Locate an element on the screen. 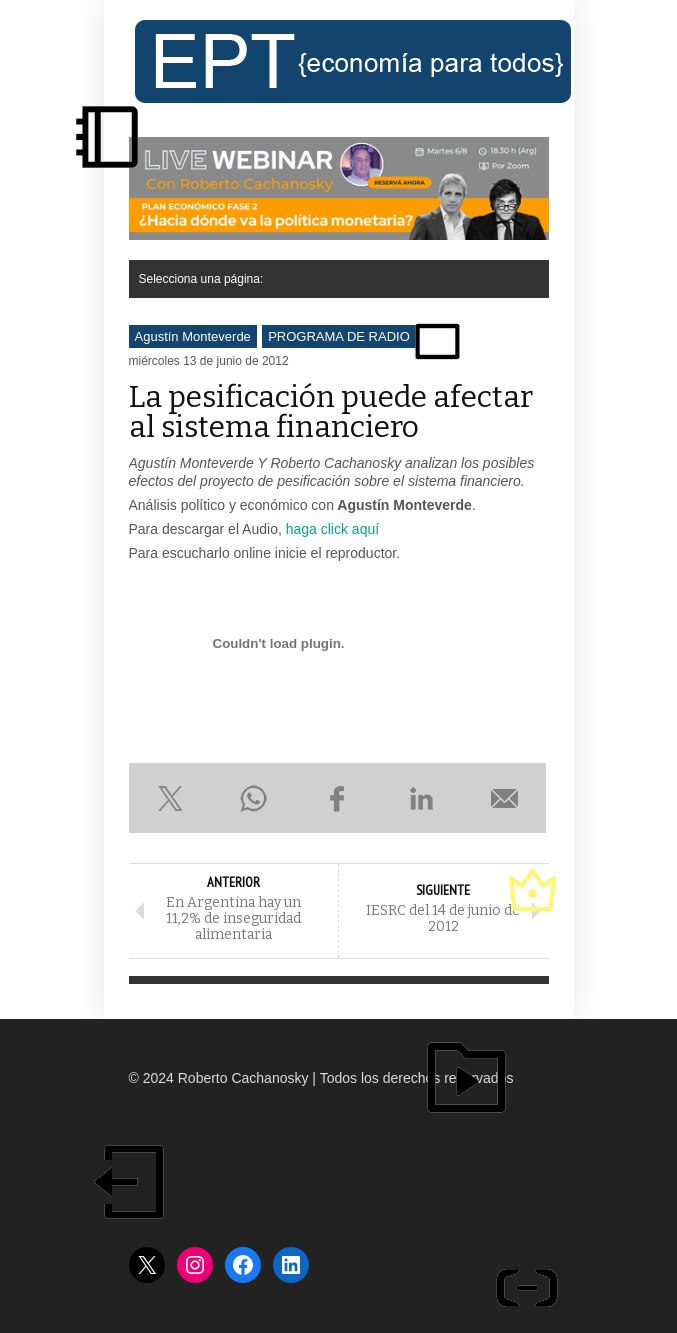  indicates VIP or premium membership status is located at coordinates (532, 891).